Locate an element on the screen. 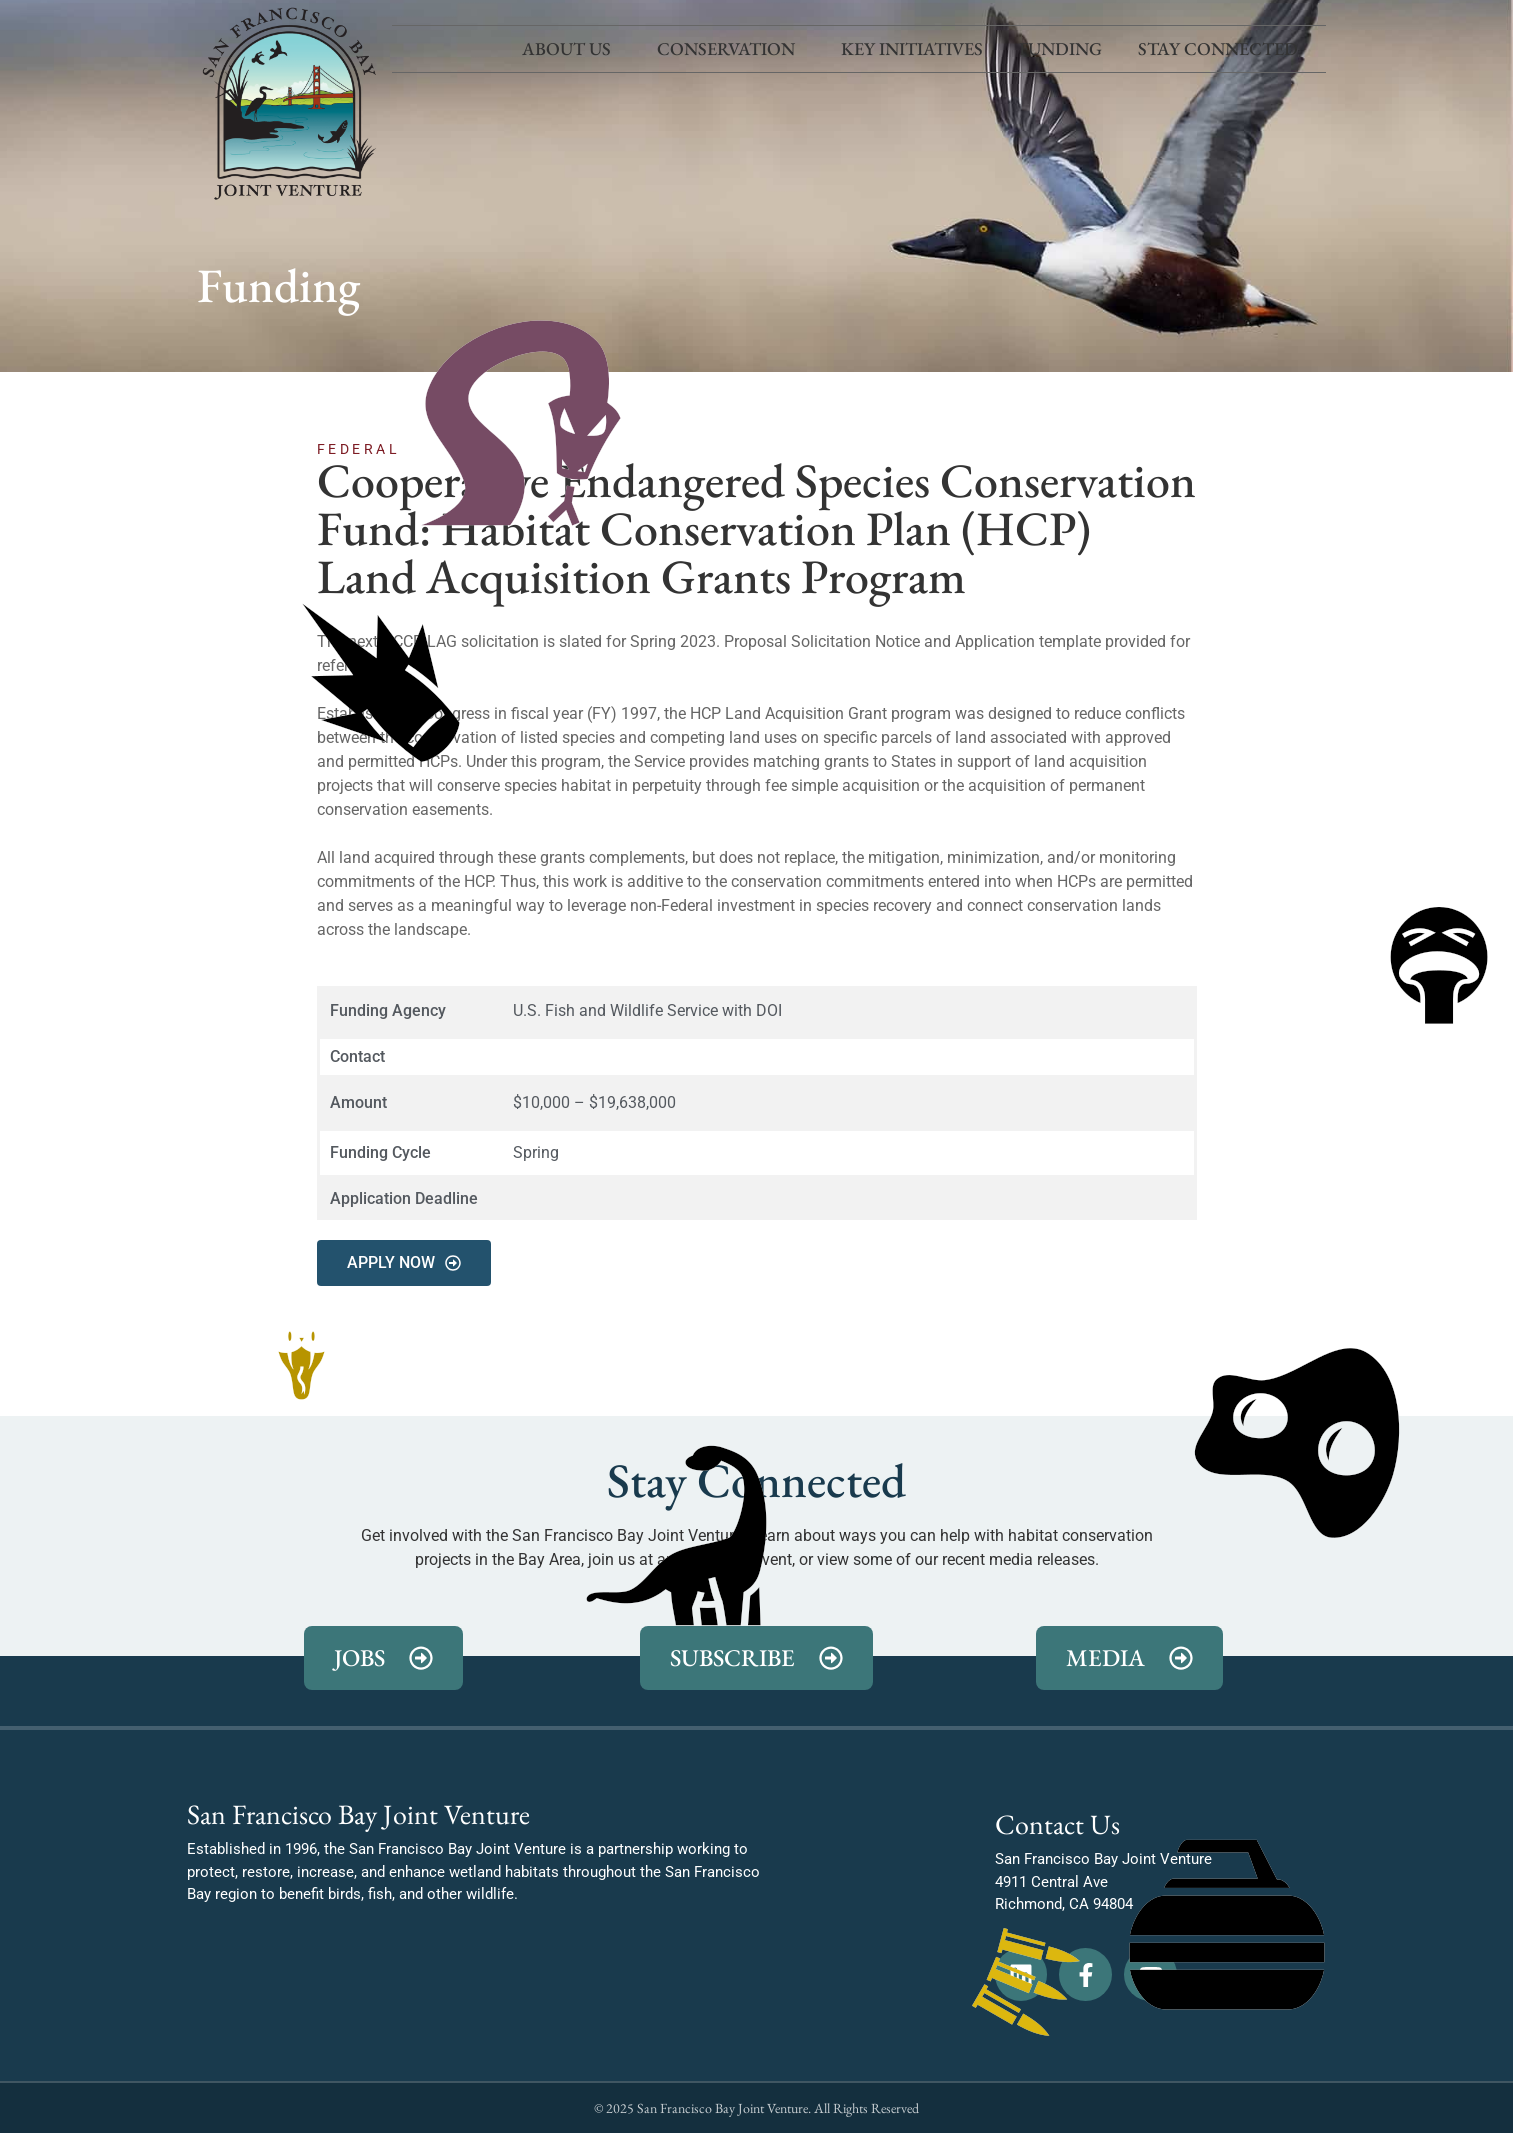 The image size is (1513, 2133). cobra character or enemy type in a game is located at coordinates (301, 1365).